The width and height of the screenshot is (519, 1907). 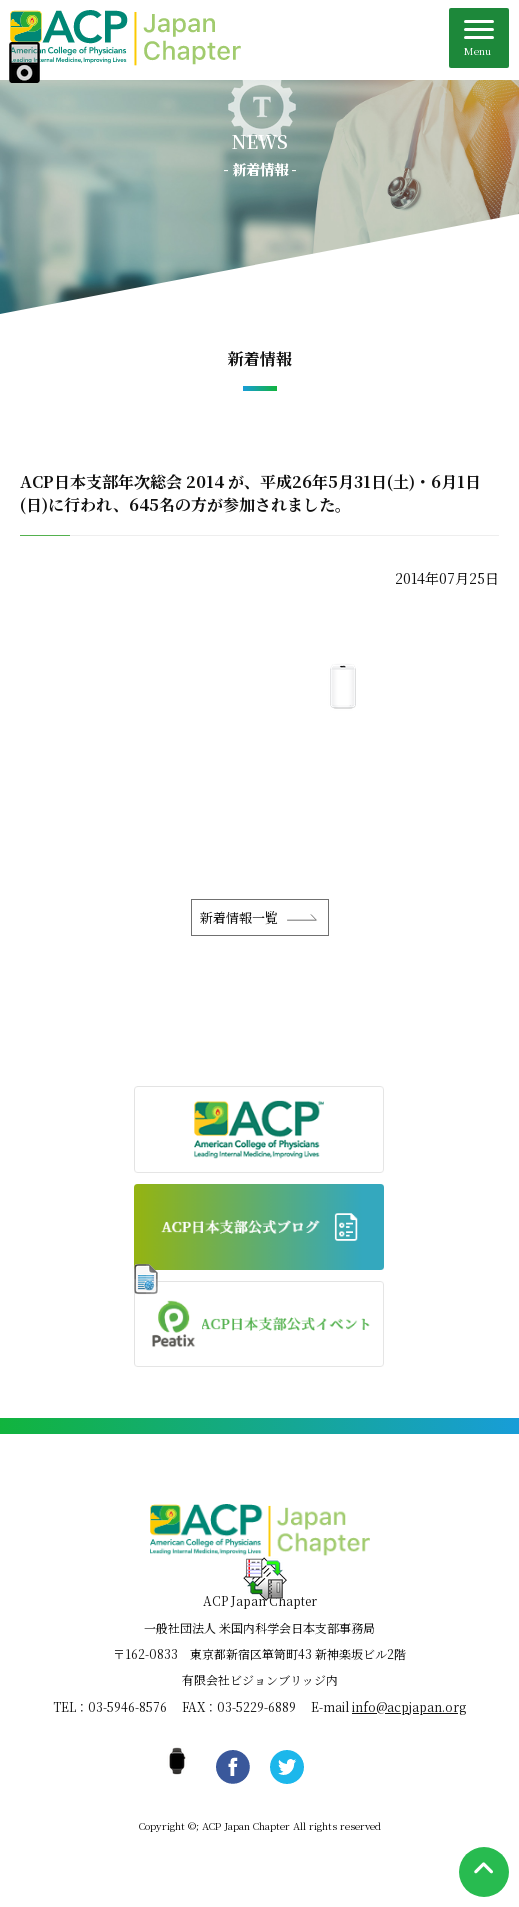 I want to click on access text animation settings, so click(x=262, y=107).